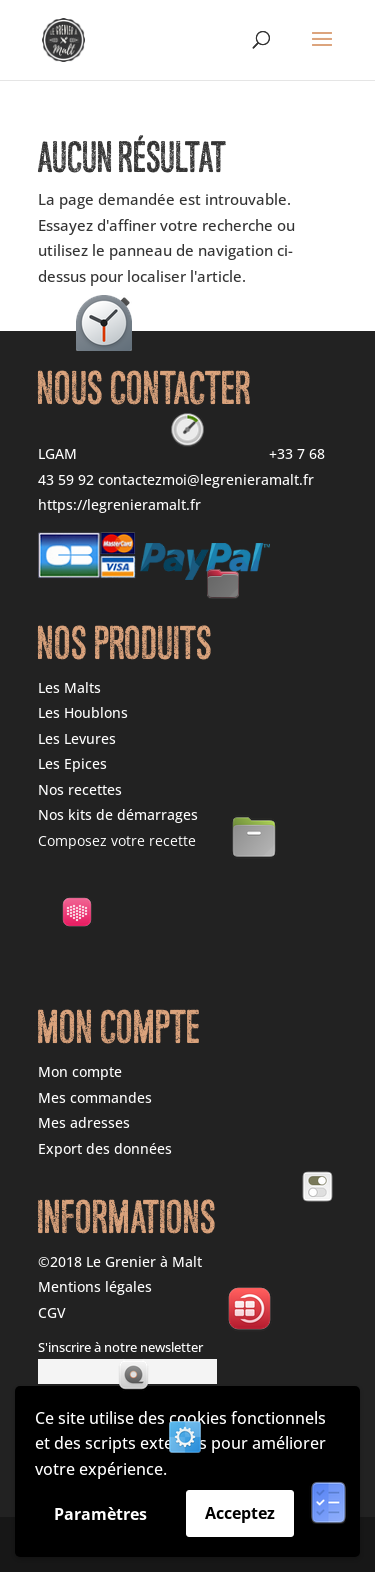  Describe the element at coordinates (133, 1374) in the screenshot. I see `open flatseal to manage flatpak permissions` at that location.